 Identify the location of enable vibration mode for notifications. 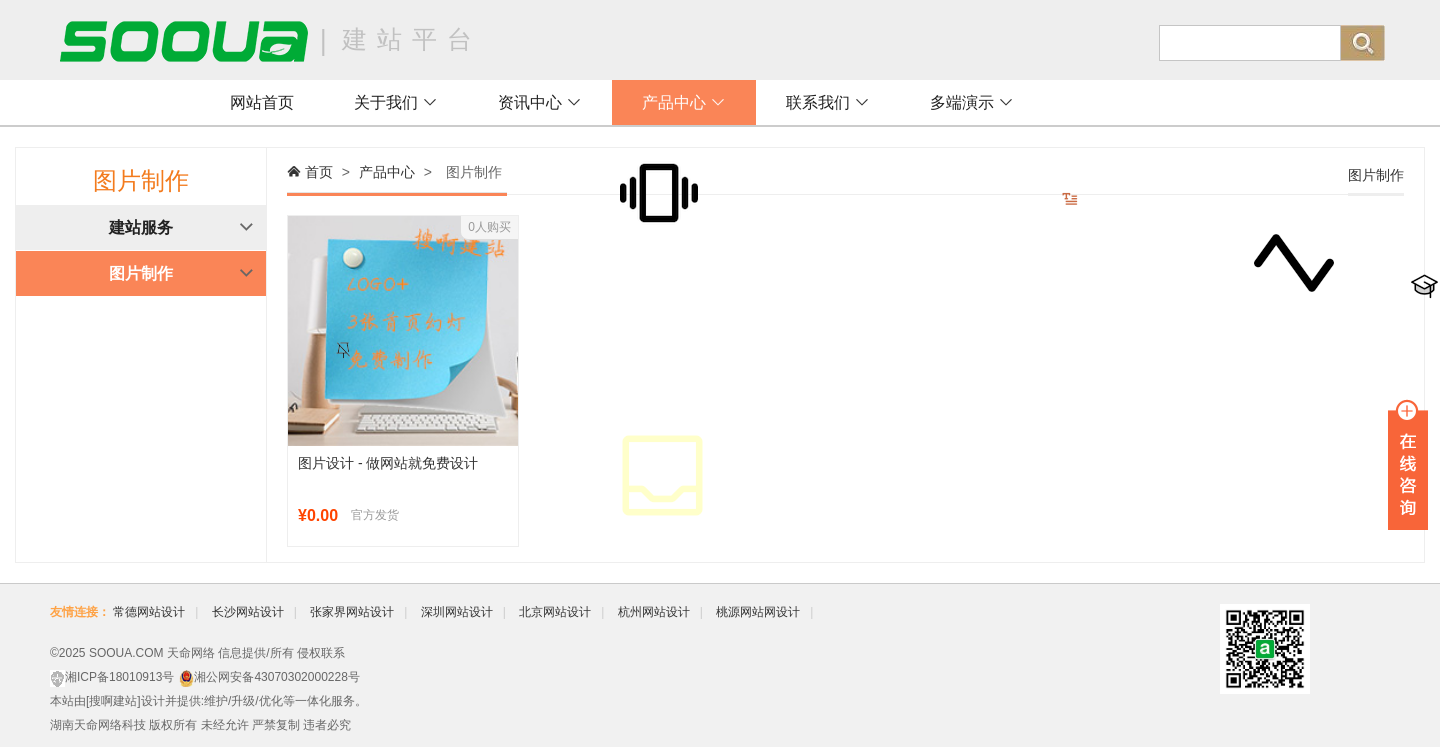
(659, 193).